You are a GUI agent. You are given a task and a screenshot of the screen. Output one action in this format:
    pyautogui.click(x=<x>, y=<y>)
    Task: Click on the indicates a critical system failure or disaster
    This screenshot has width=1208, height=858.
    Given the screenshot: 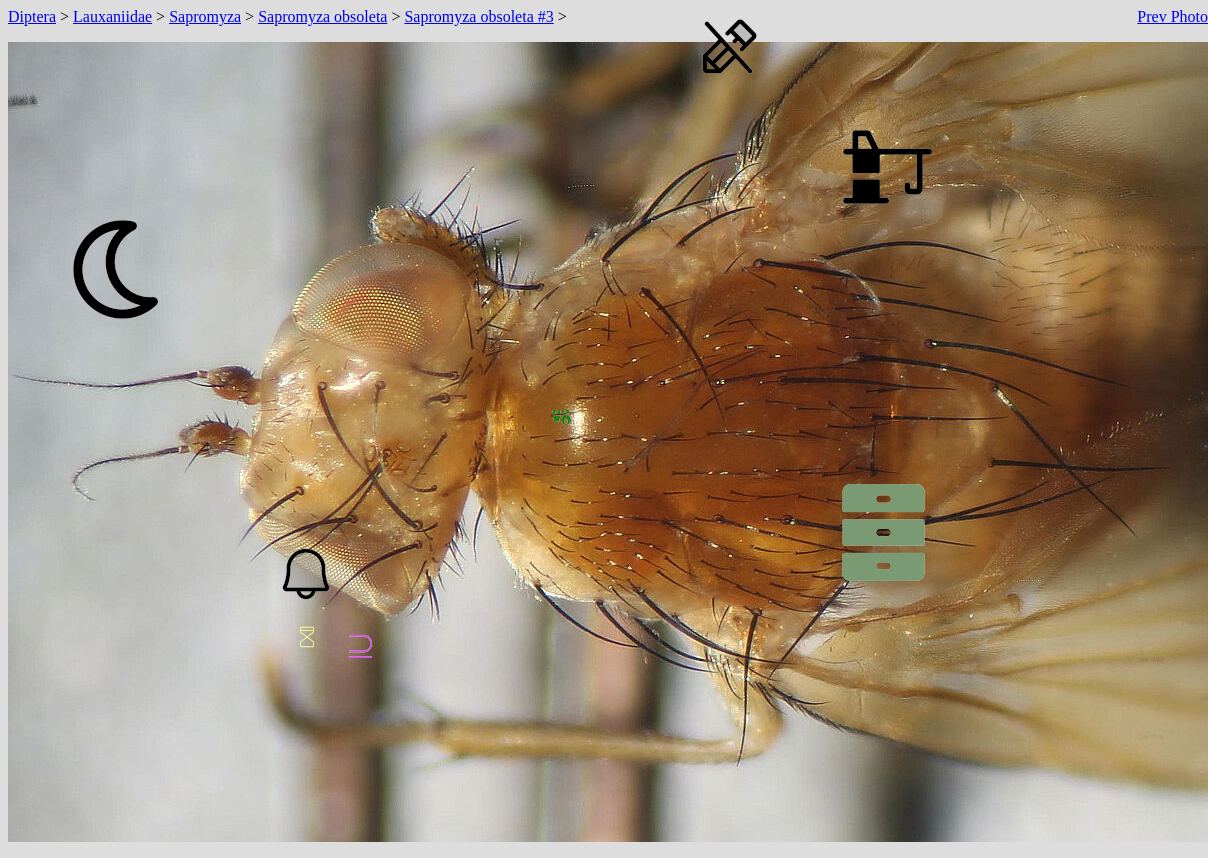 What is the action you would take?
    pyautogui.click(x=561, y=416)
    